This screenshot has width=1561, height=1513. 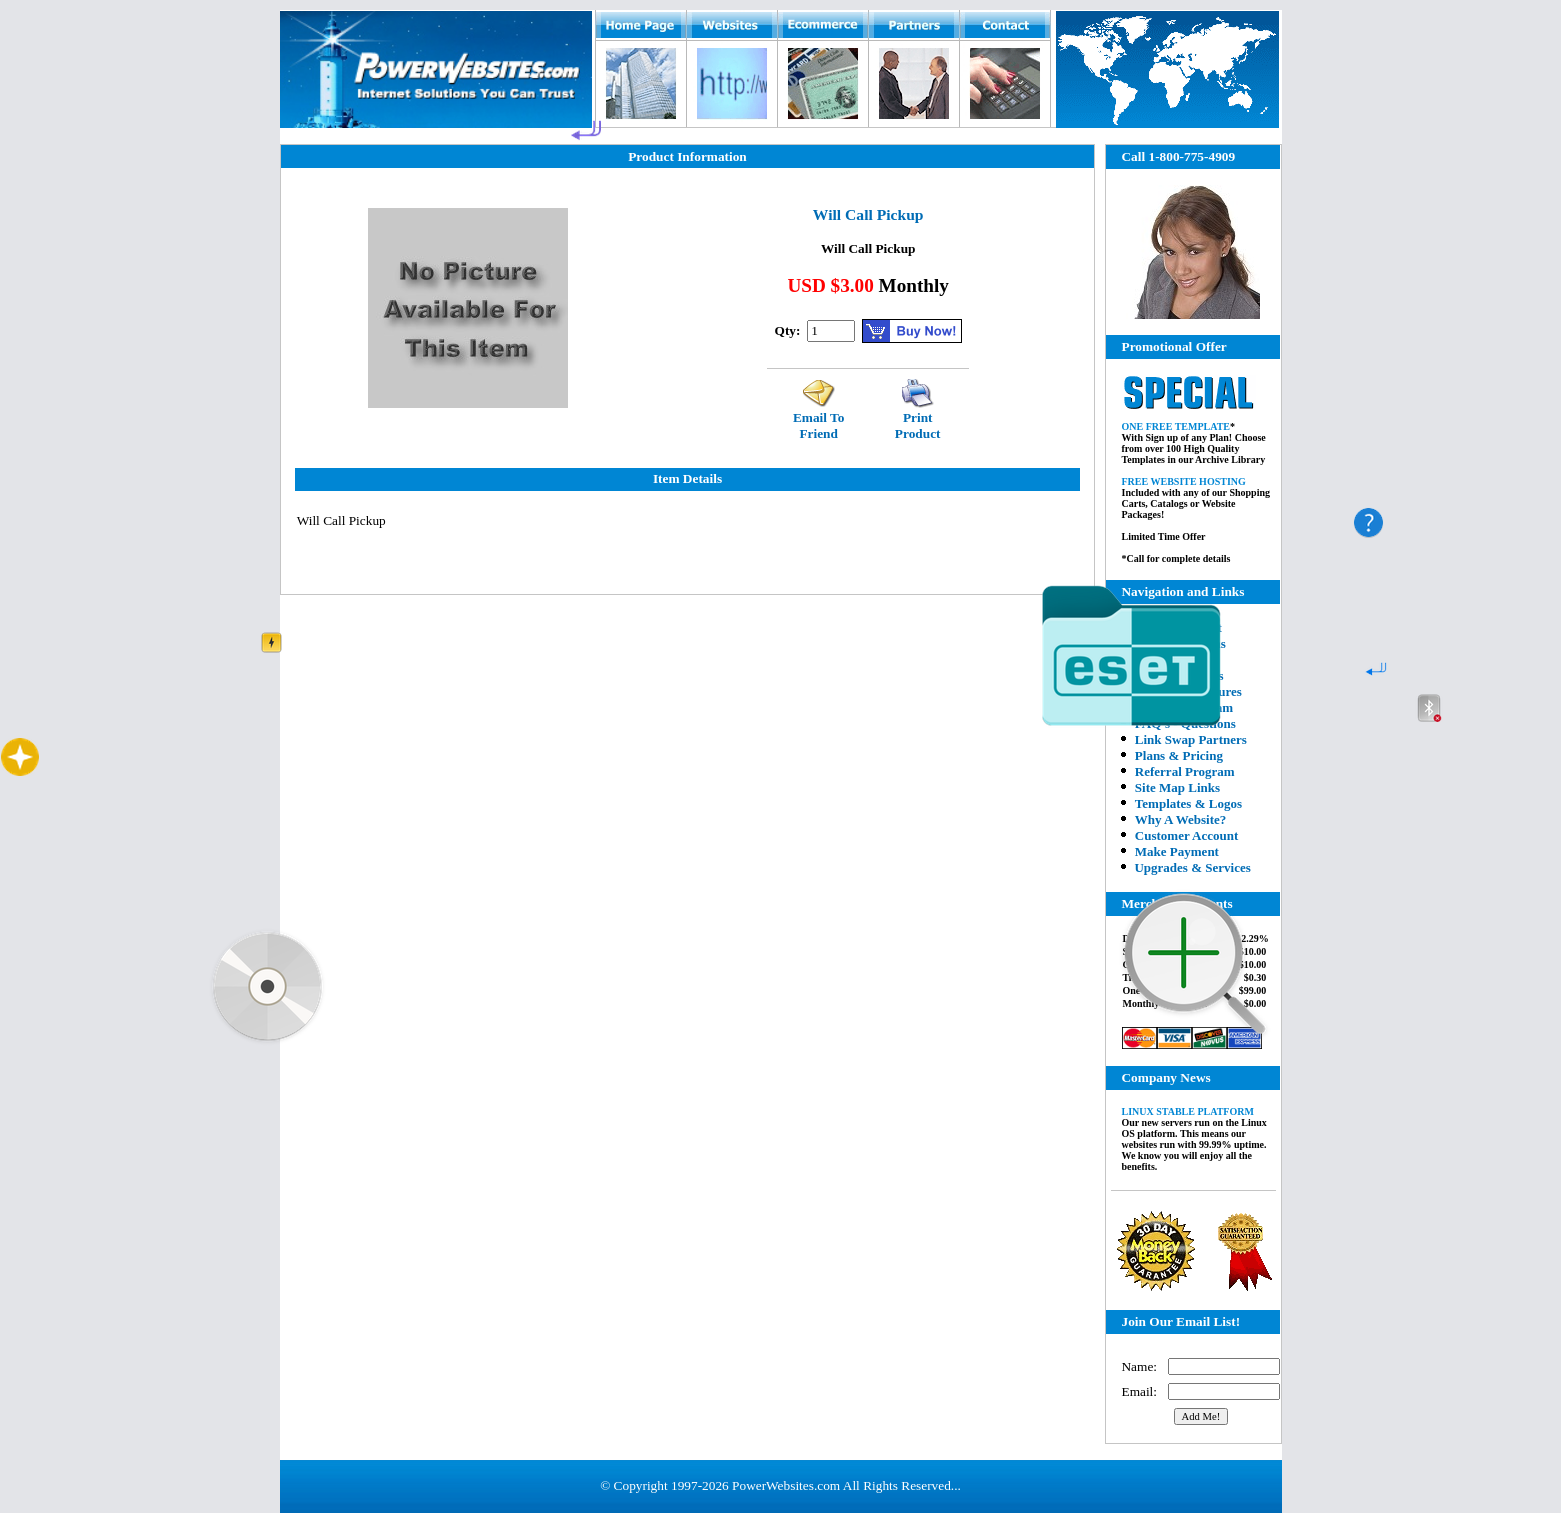 What do you see at coordinates (271, 642) in the screenshot?
I see `access power management settings` at bounding box center [271, 642].